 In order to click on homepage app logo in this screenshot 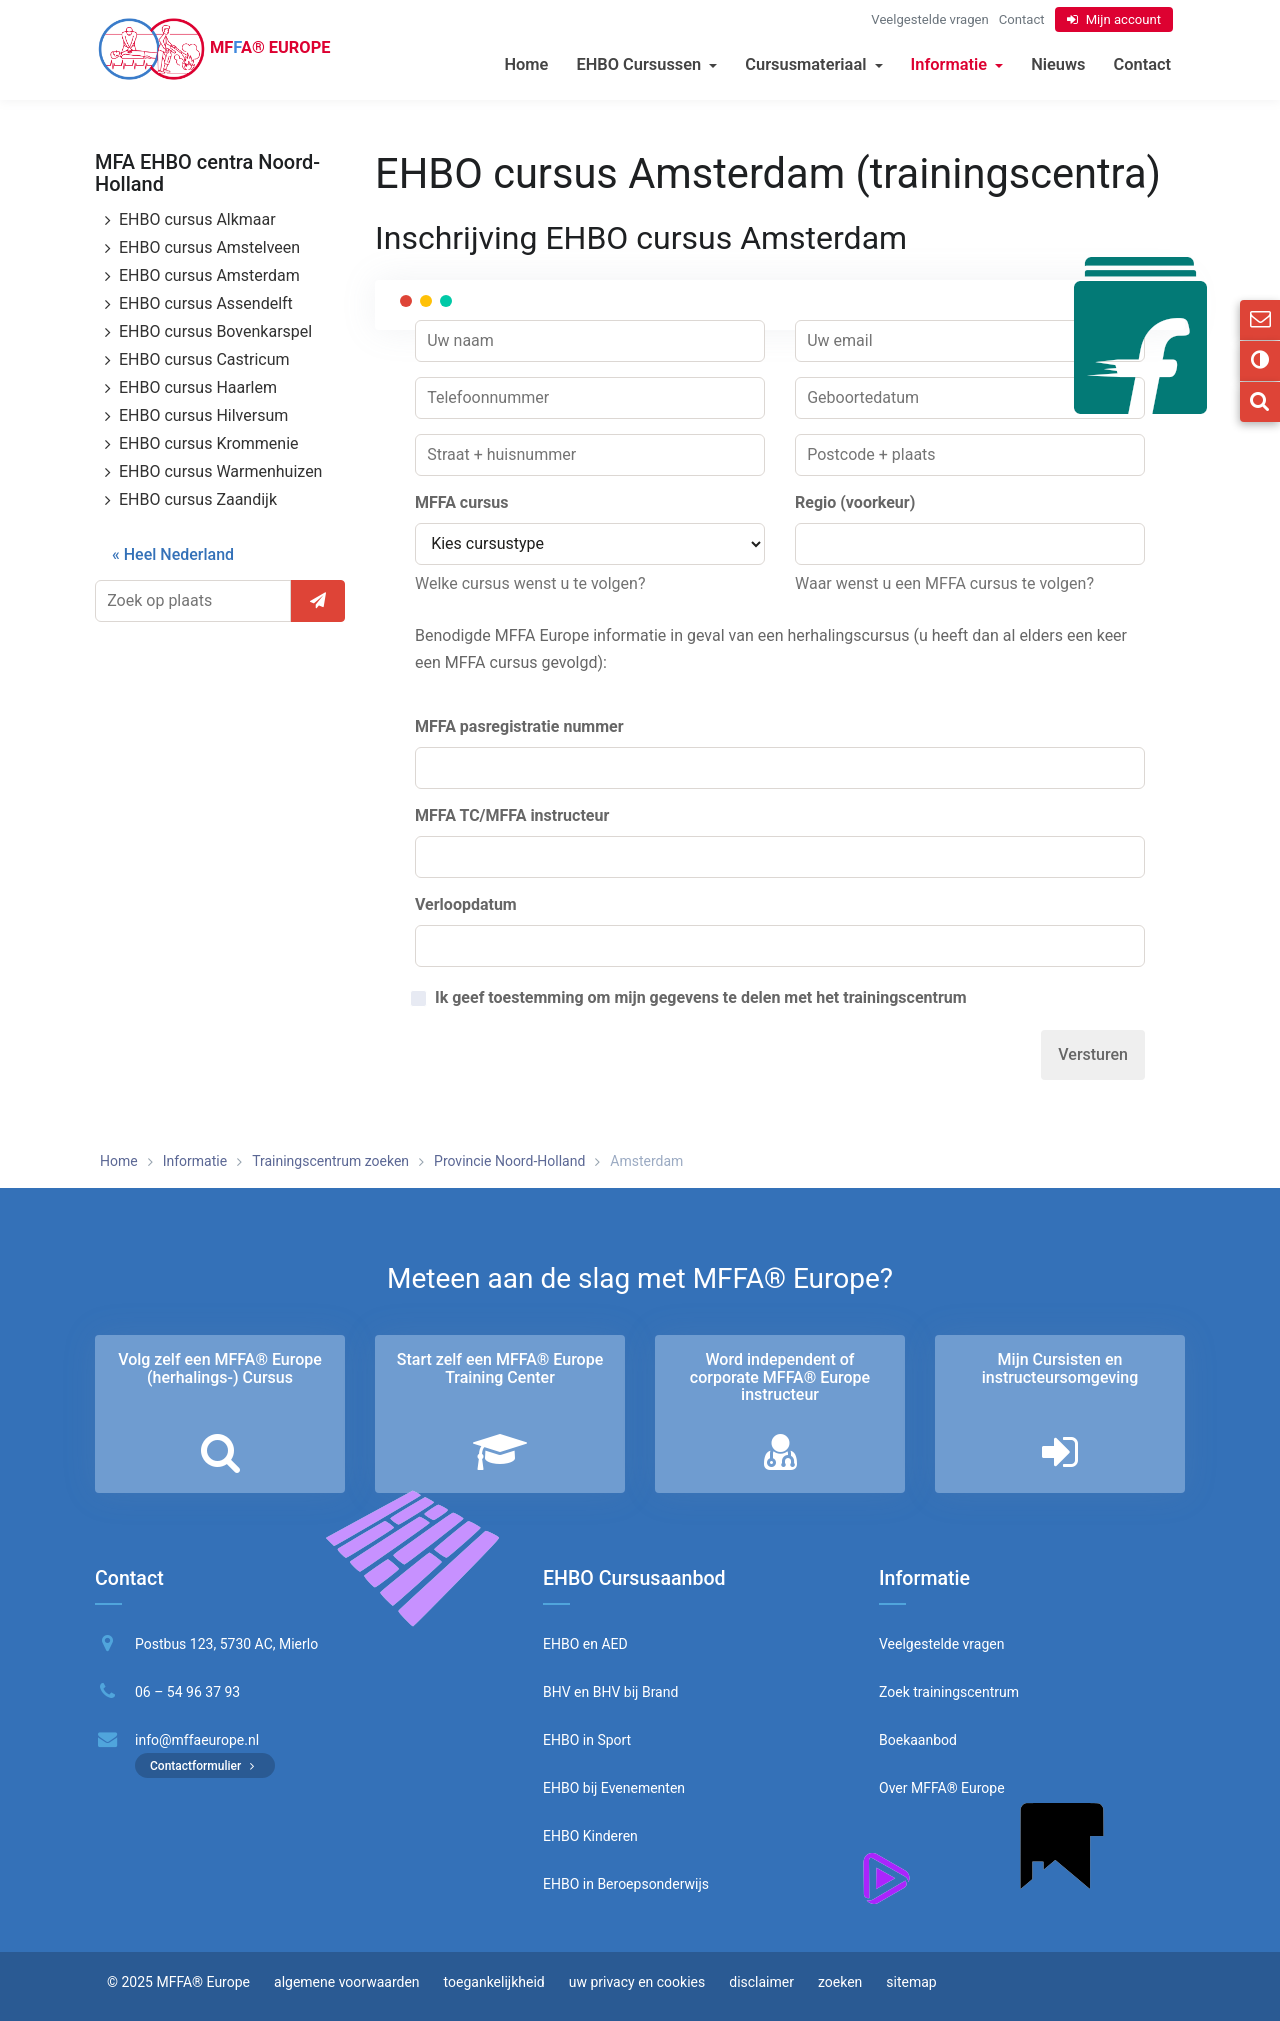, I will do `click(1062, 1846)`.